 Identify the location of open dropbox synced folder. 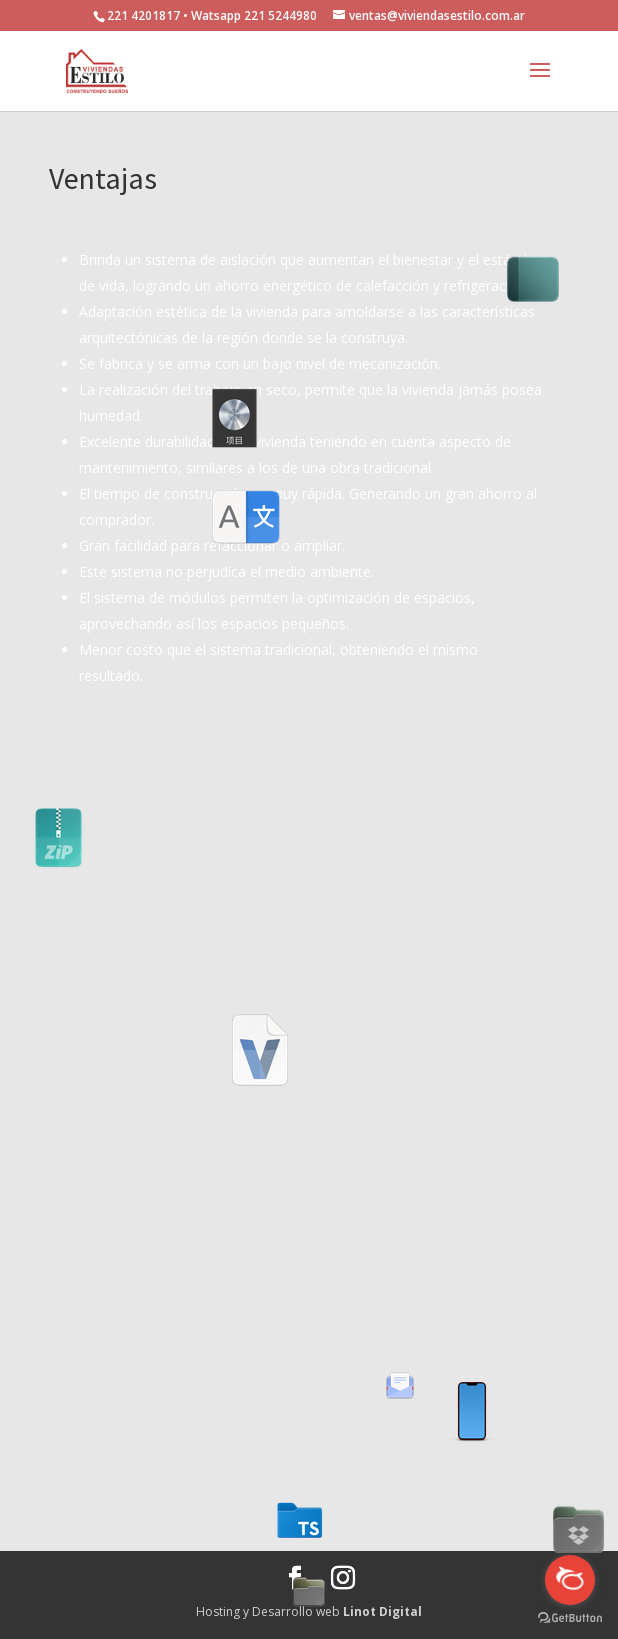
(578, 1529).